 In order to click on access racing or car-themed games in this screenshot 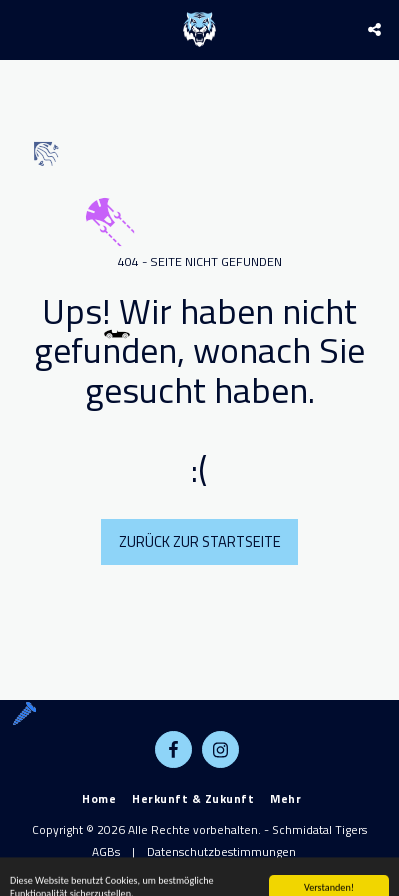, I will do `click(117, 334)`.